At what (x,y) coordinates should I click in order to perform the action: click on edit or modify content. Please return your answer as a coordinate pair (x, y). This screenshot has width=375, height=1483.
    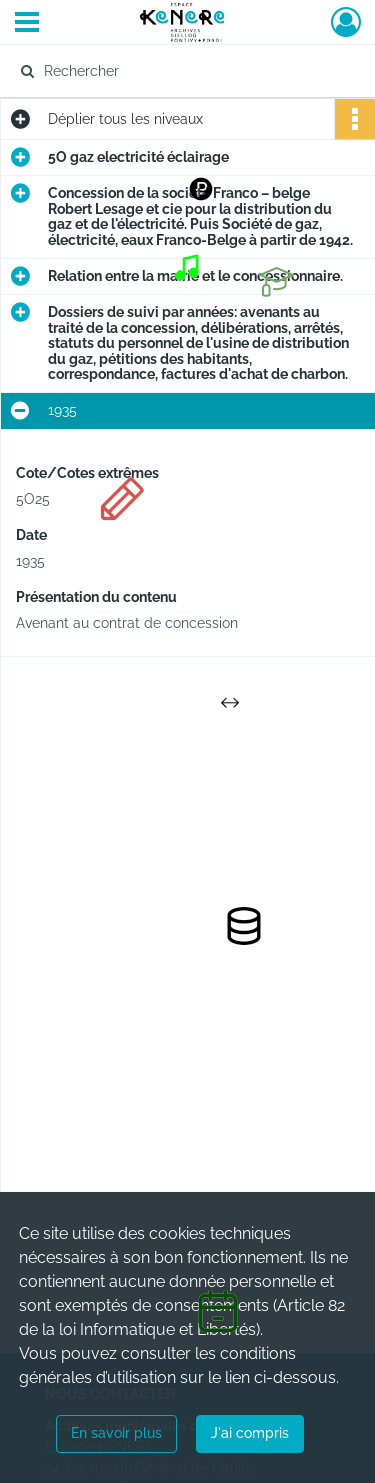
    Looking at the image, I should click on (121, 499).